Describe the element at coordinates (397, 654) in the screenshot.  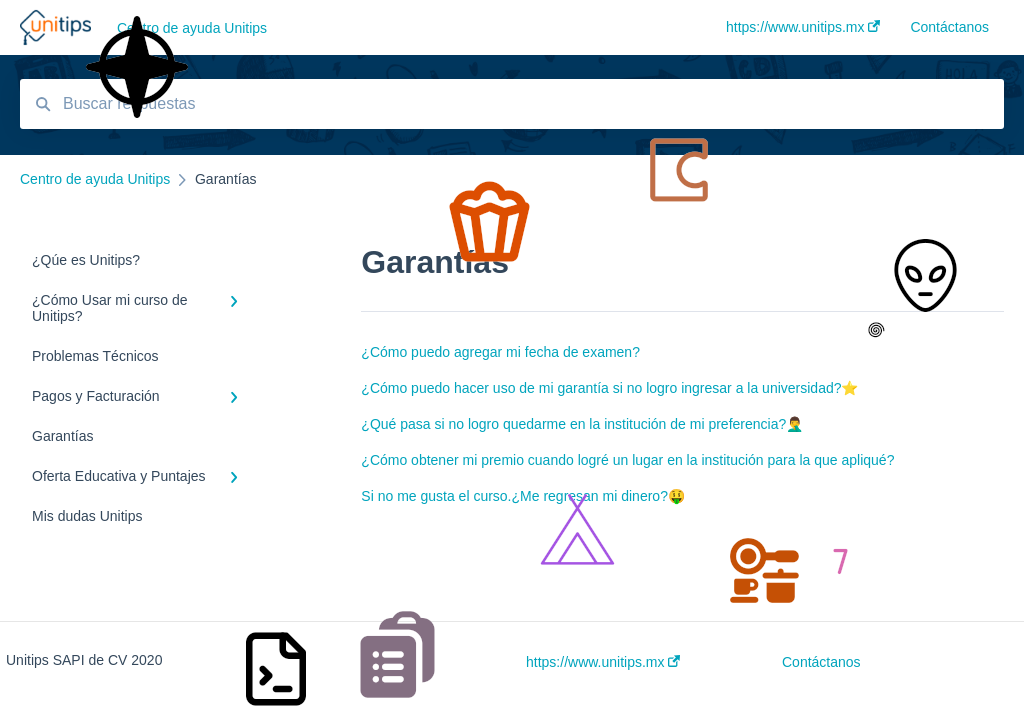
I see `view clipboard with list items` at that location.